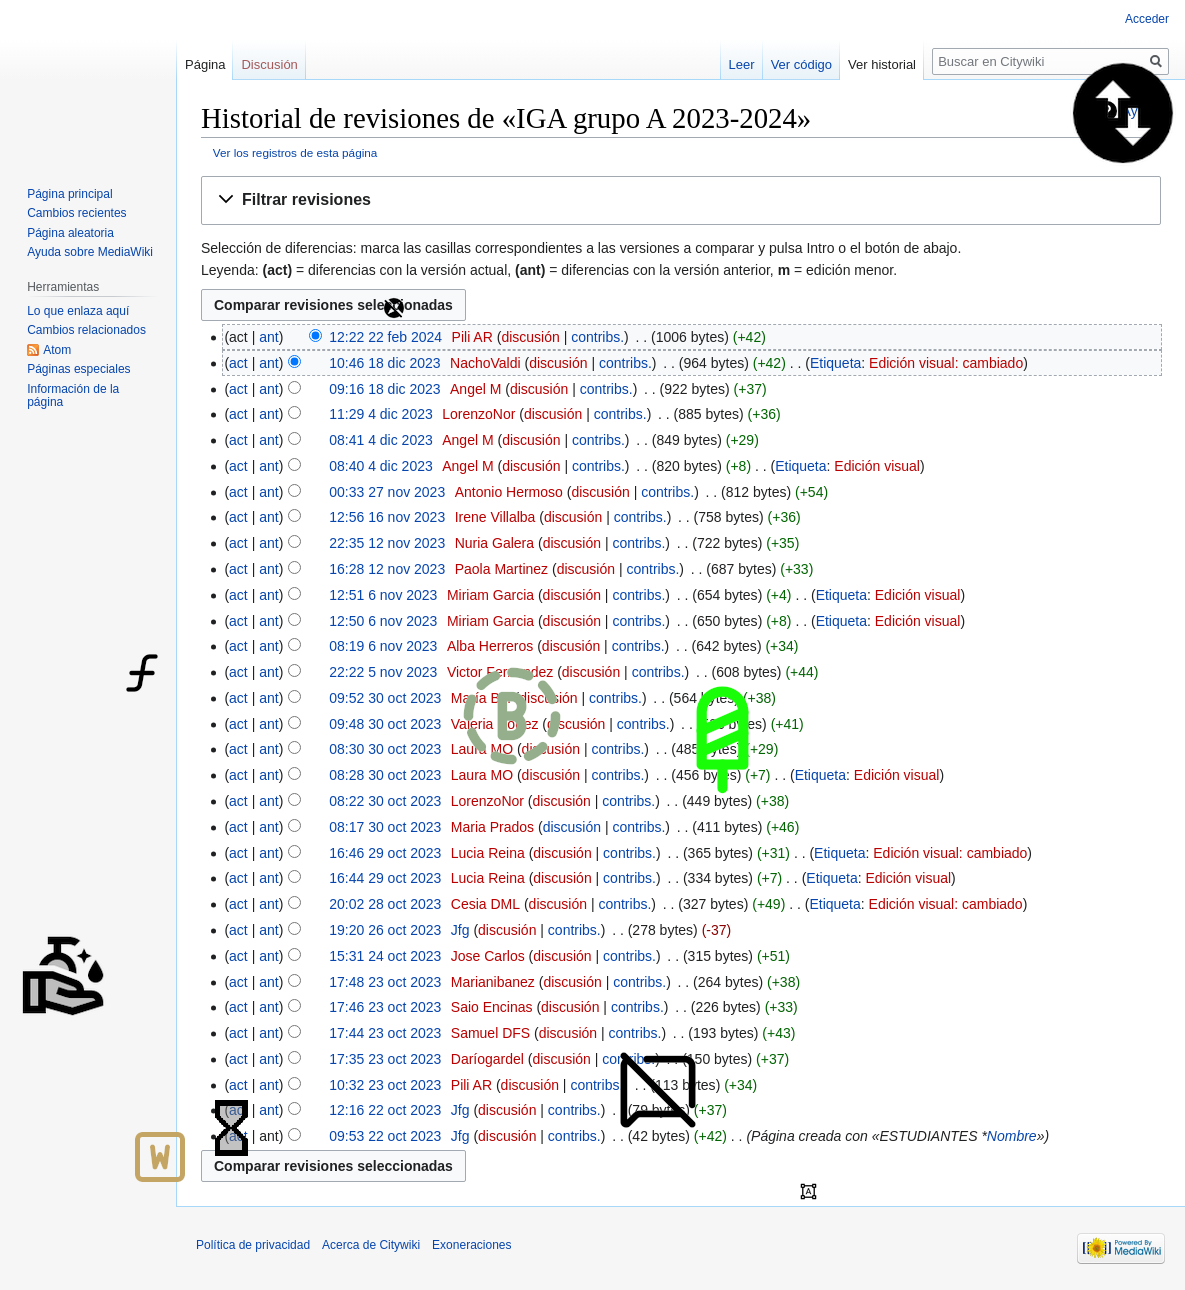 This screenshot has height=1290, width=1185. I want to click on indicates a draft or pending bold formatting option, so click(512, 716).